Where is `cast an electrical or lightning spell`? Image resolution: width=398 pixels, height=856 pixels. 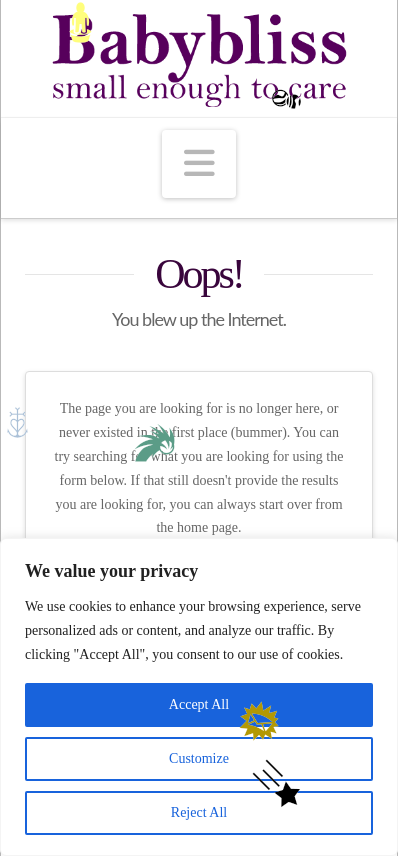 cast an electrical or lightning spell is located at coordinates (154, 441).